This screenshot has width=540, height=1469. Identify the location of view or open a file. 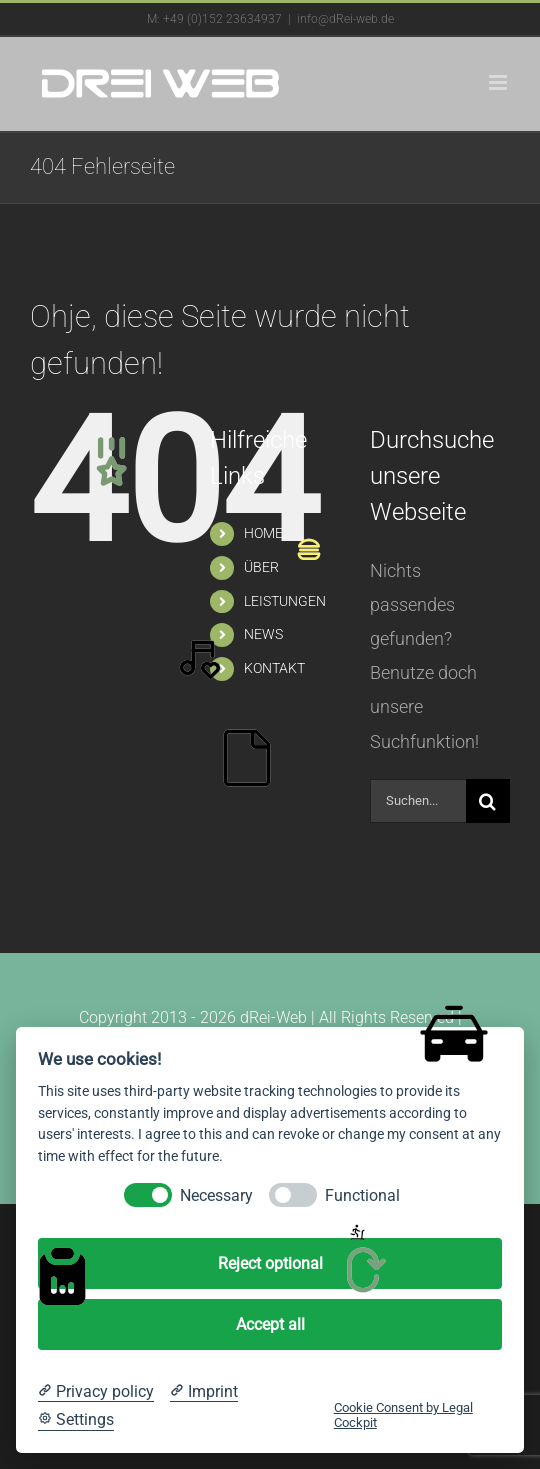
(247, 758).